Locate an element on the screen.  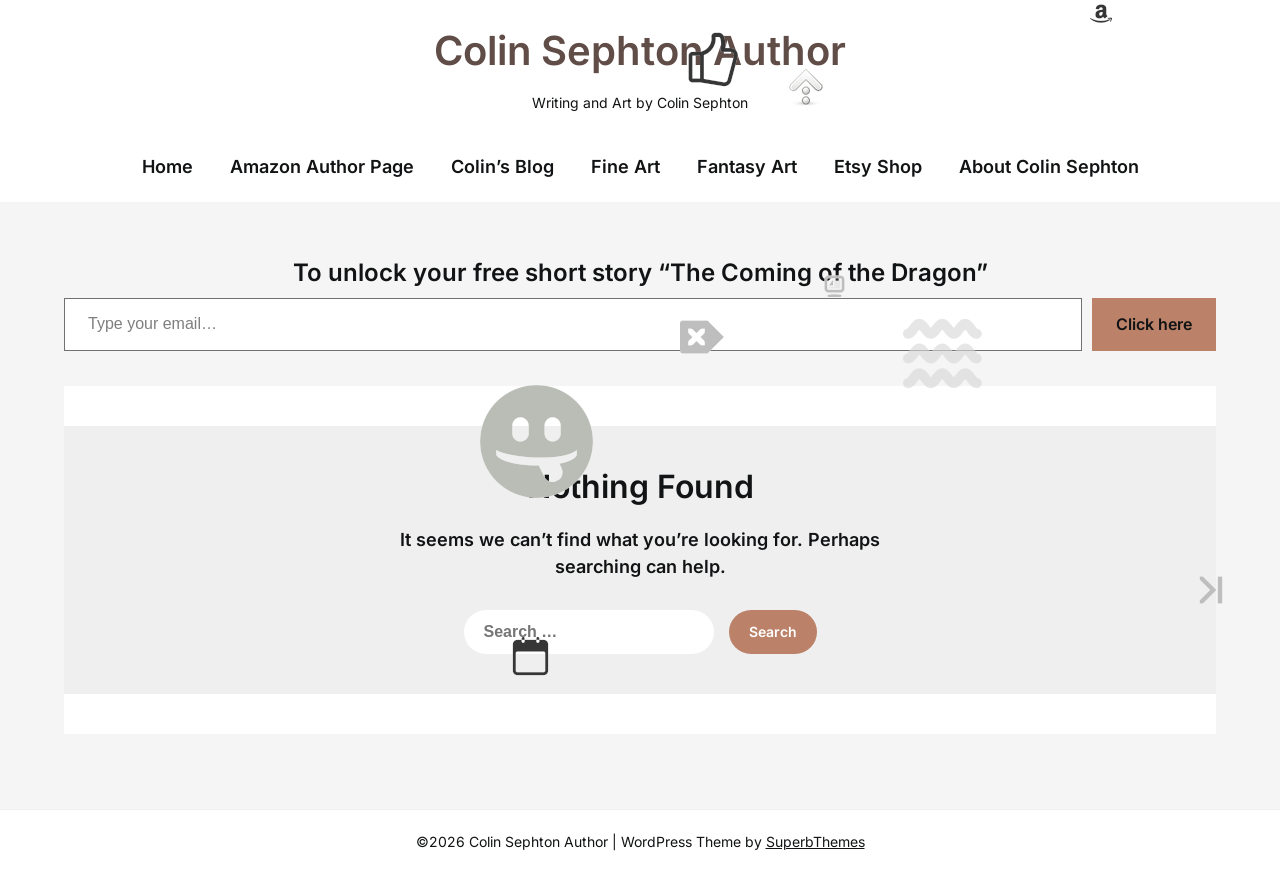
navigate up one level in a directory or list is located at coordinates (805, 87).